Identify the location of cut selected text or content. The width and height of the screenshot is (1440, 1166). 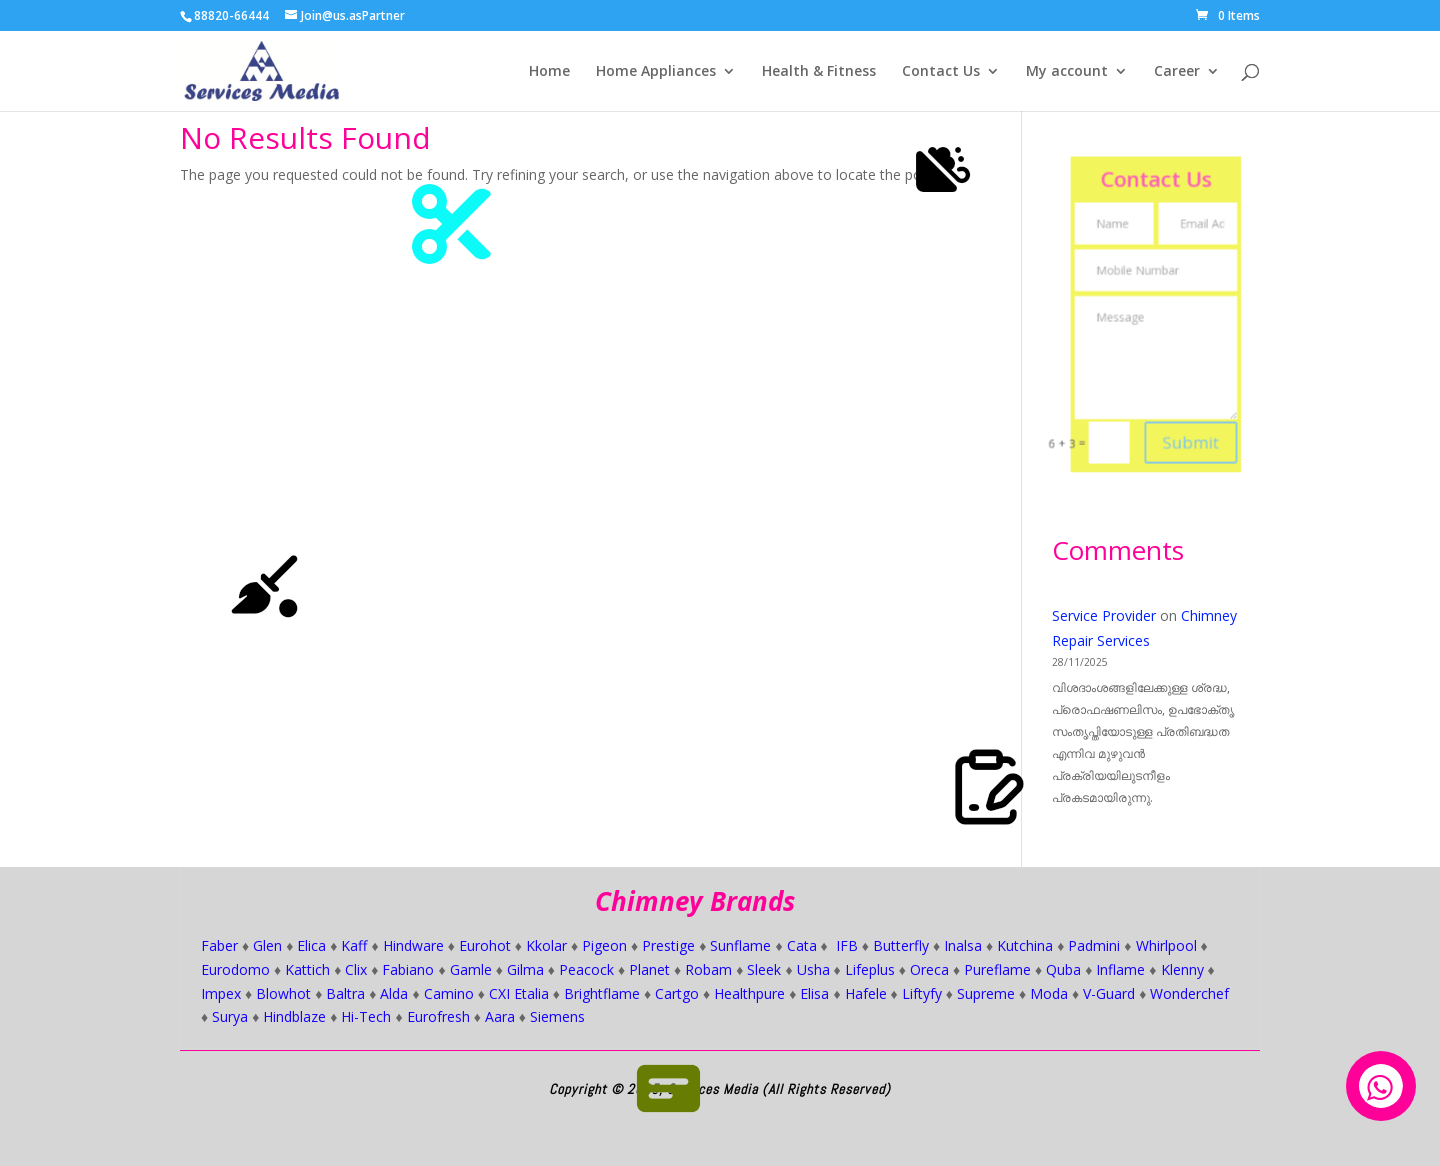
(452, 224).